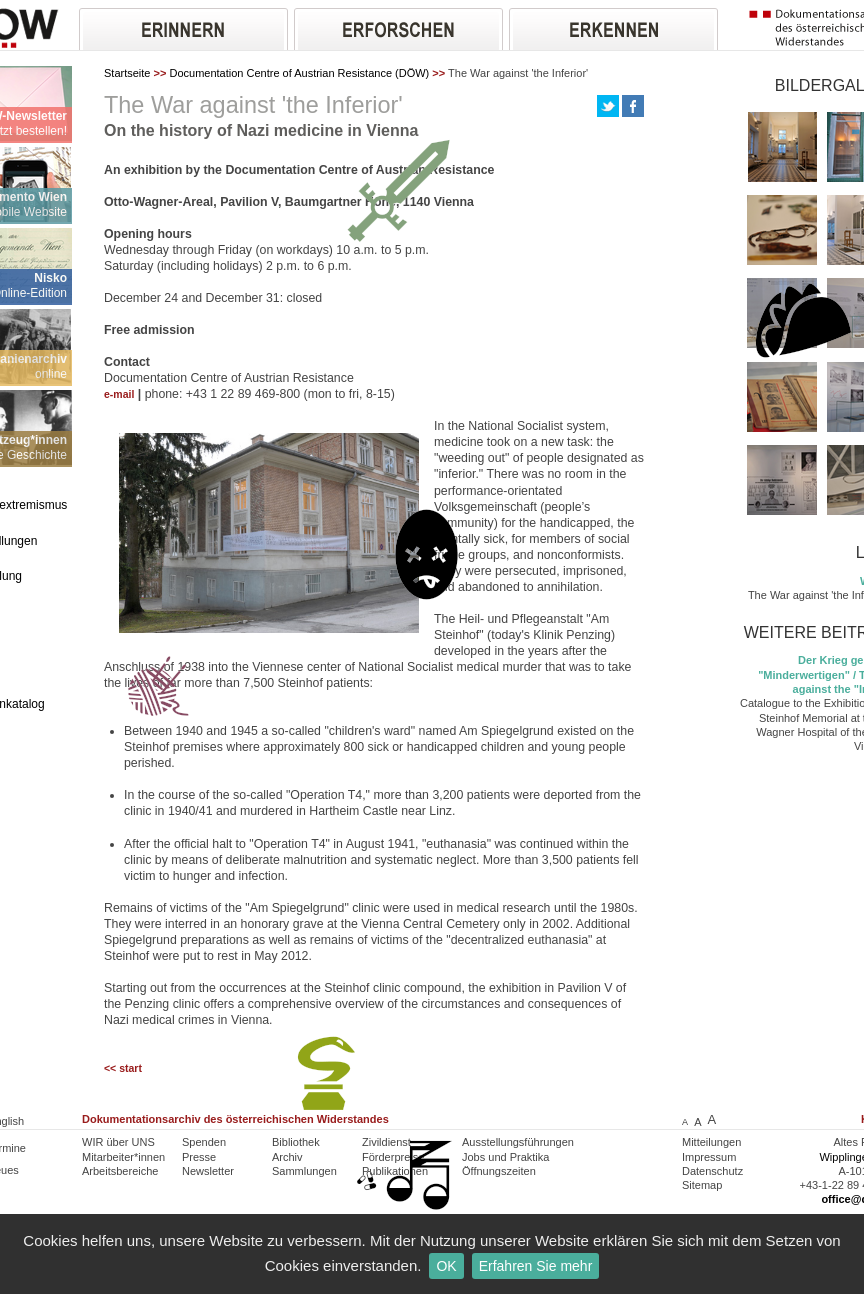 This screenshot has width=864, height=1294. I want to click on browse mexican food options, so click(803, 320).